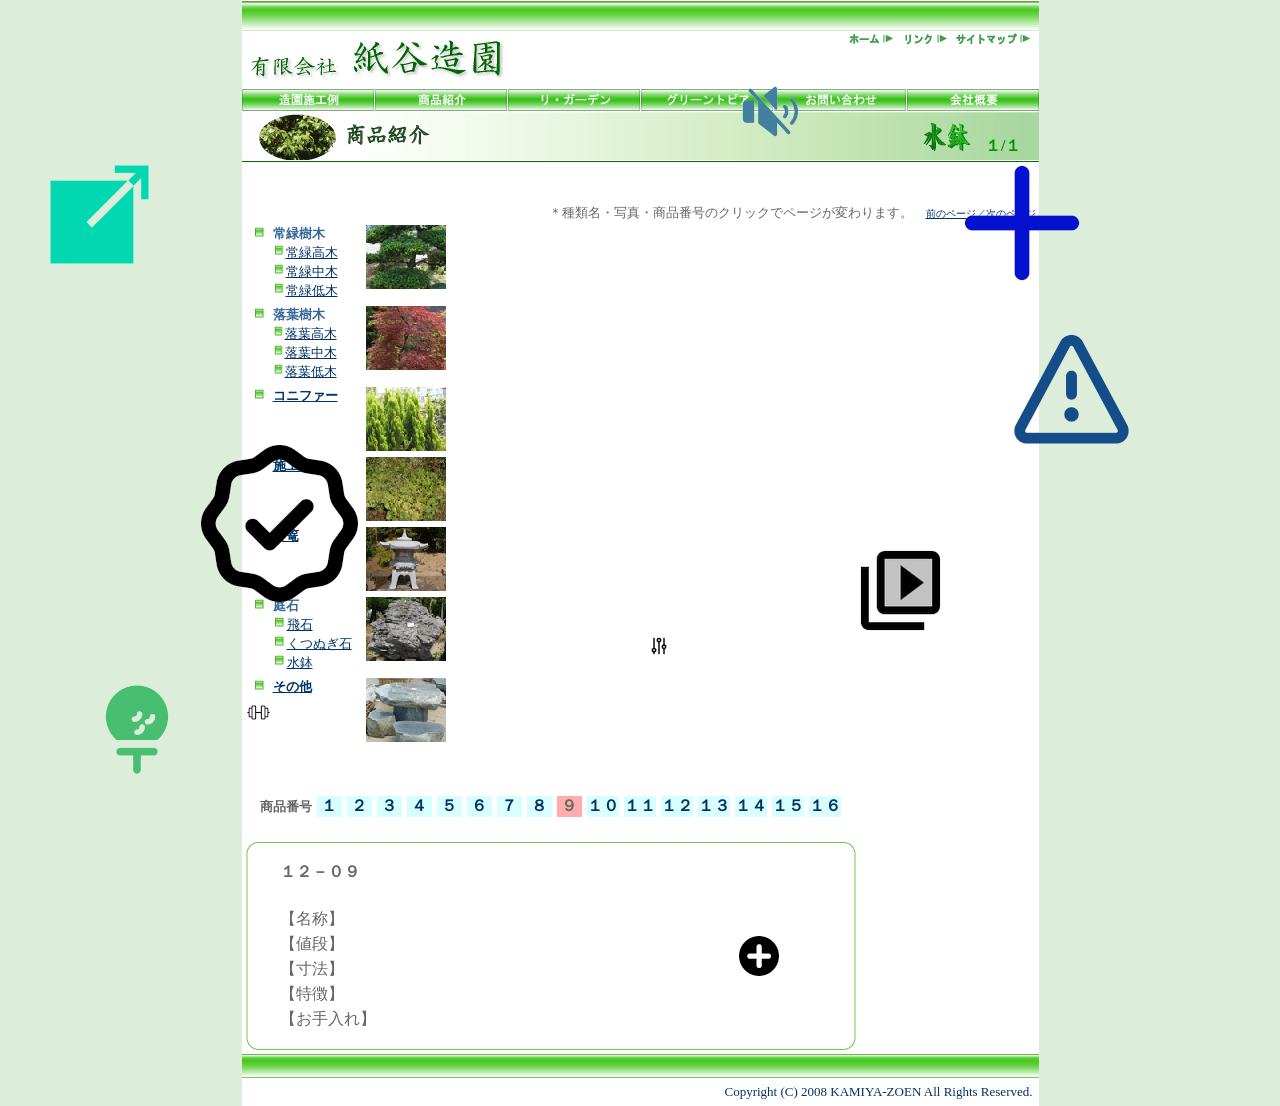 This screenshot has width=1280, height=1106. Describe the element at coordinates (258, 712) in the screenshot. I see `access workout or fitness features` at that location.